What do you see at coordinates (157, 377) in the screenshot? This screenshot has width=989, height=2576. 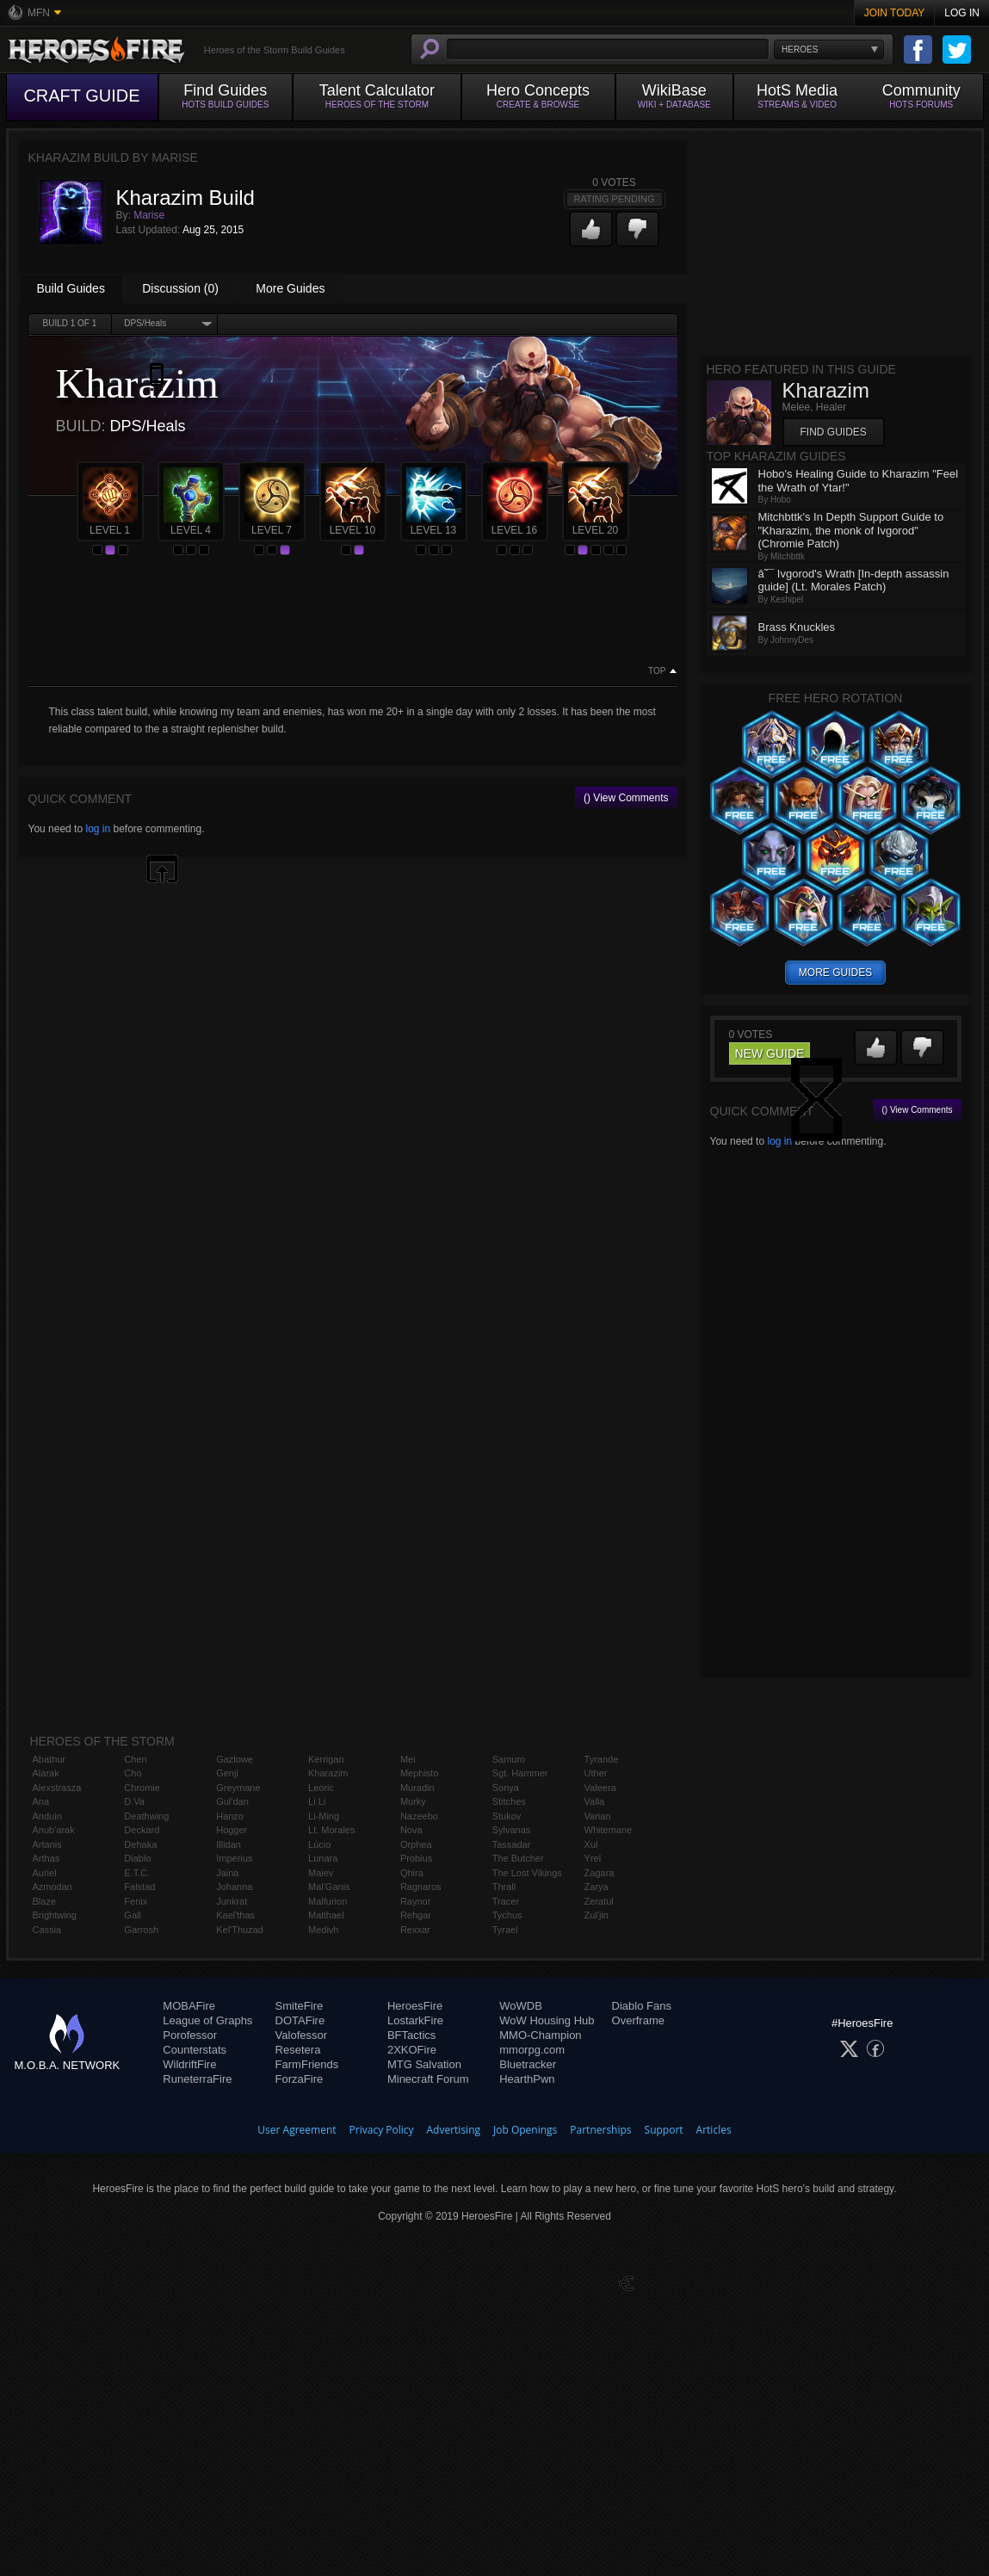 I see `access mobile device settings` at bounding box center [157, 377].